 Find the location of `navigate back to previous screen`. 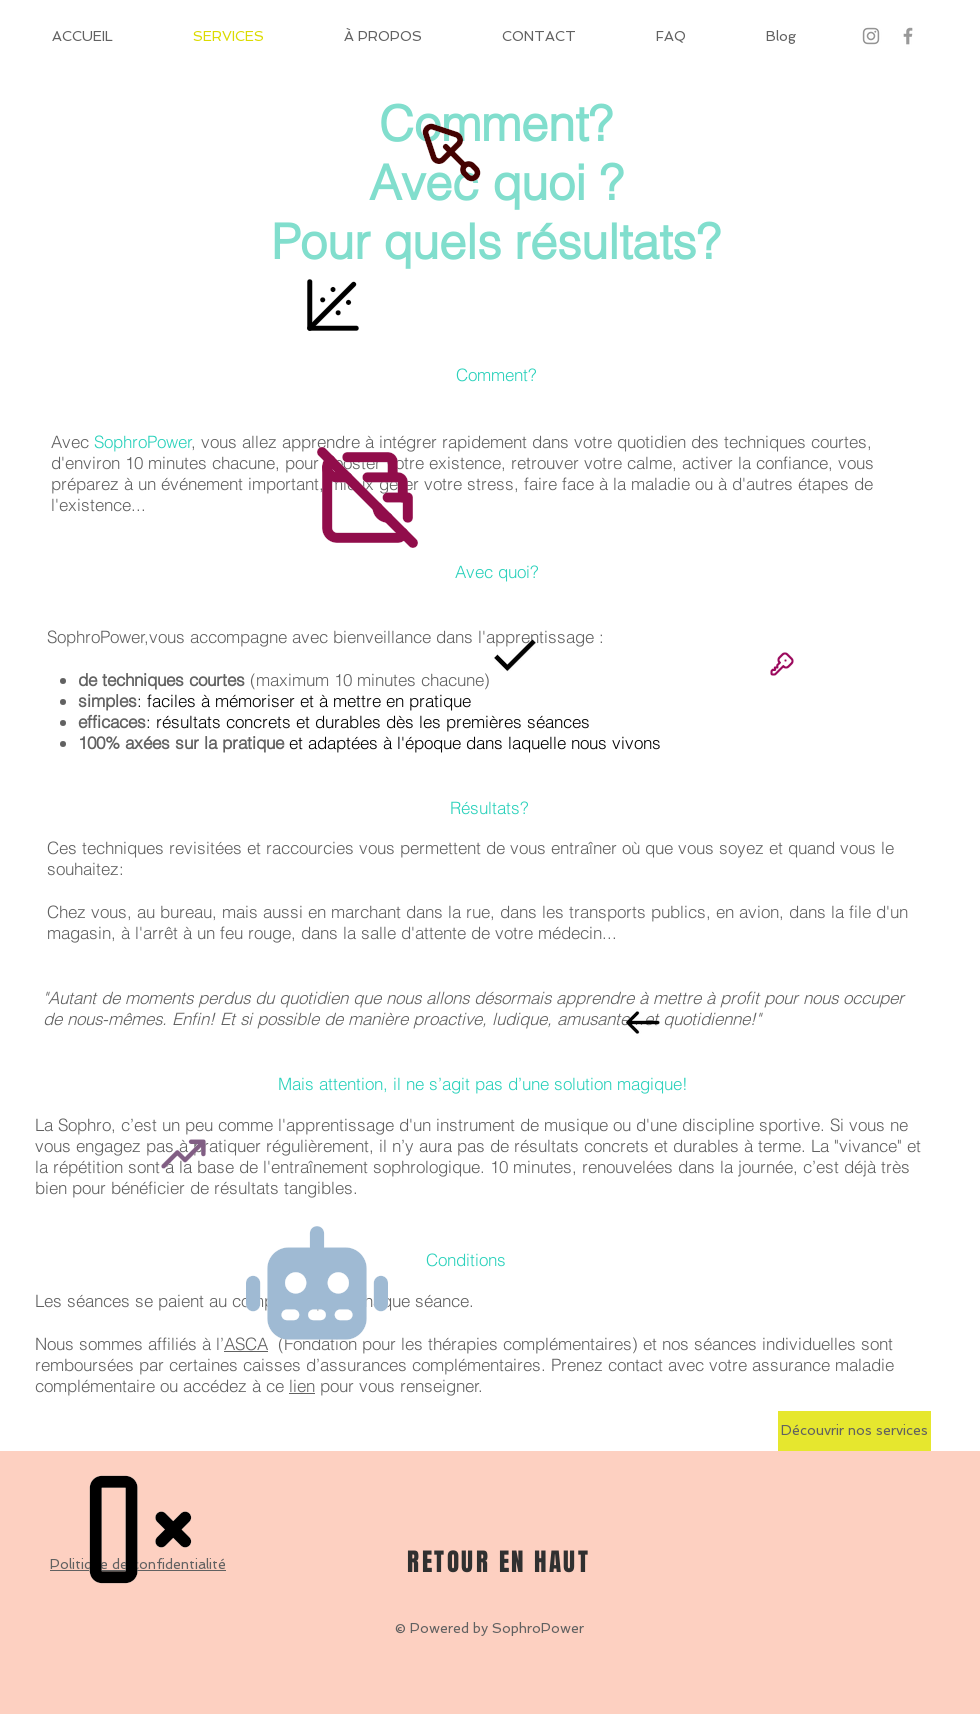

navigate back to previous screen is located at coordinates (642, 1022).